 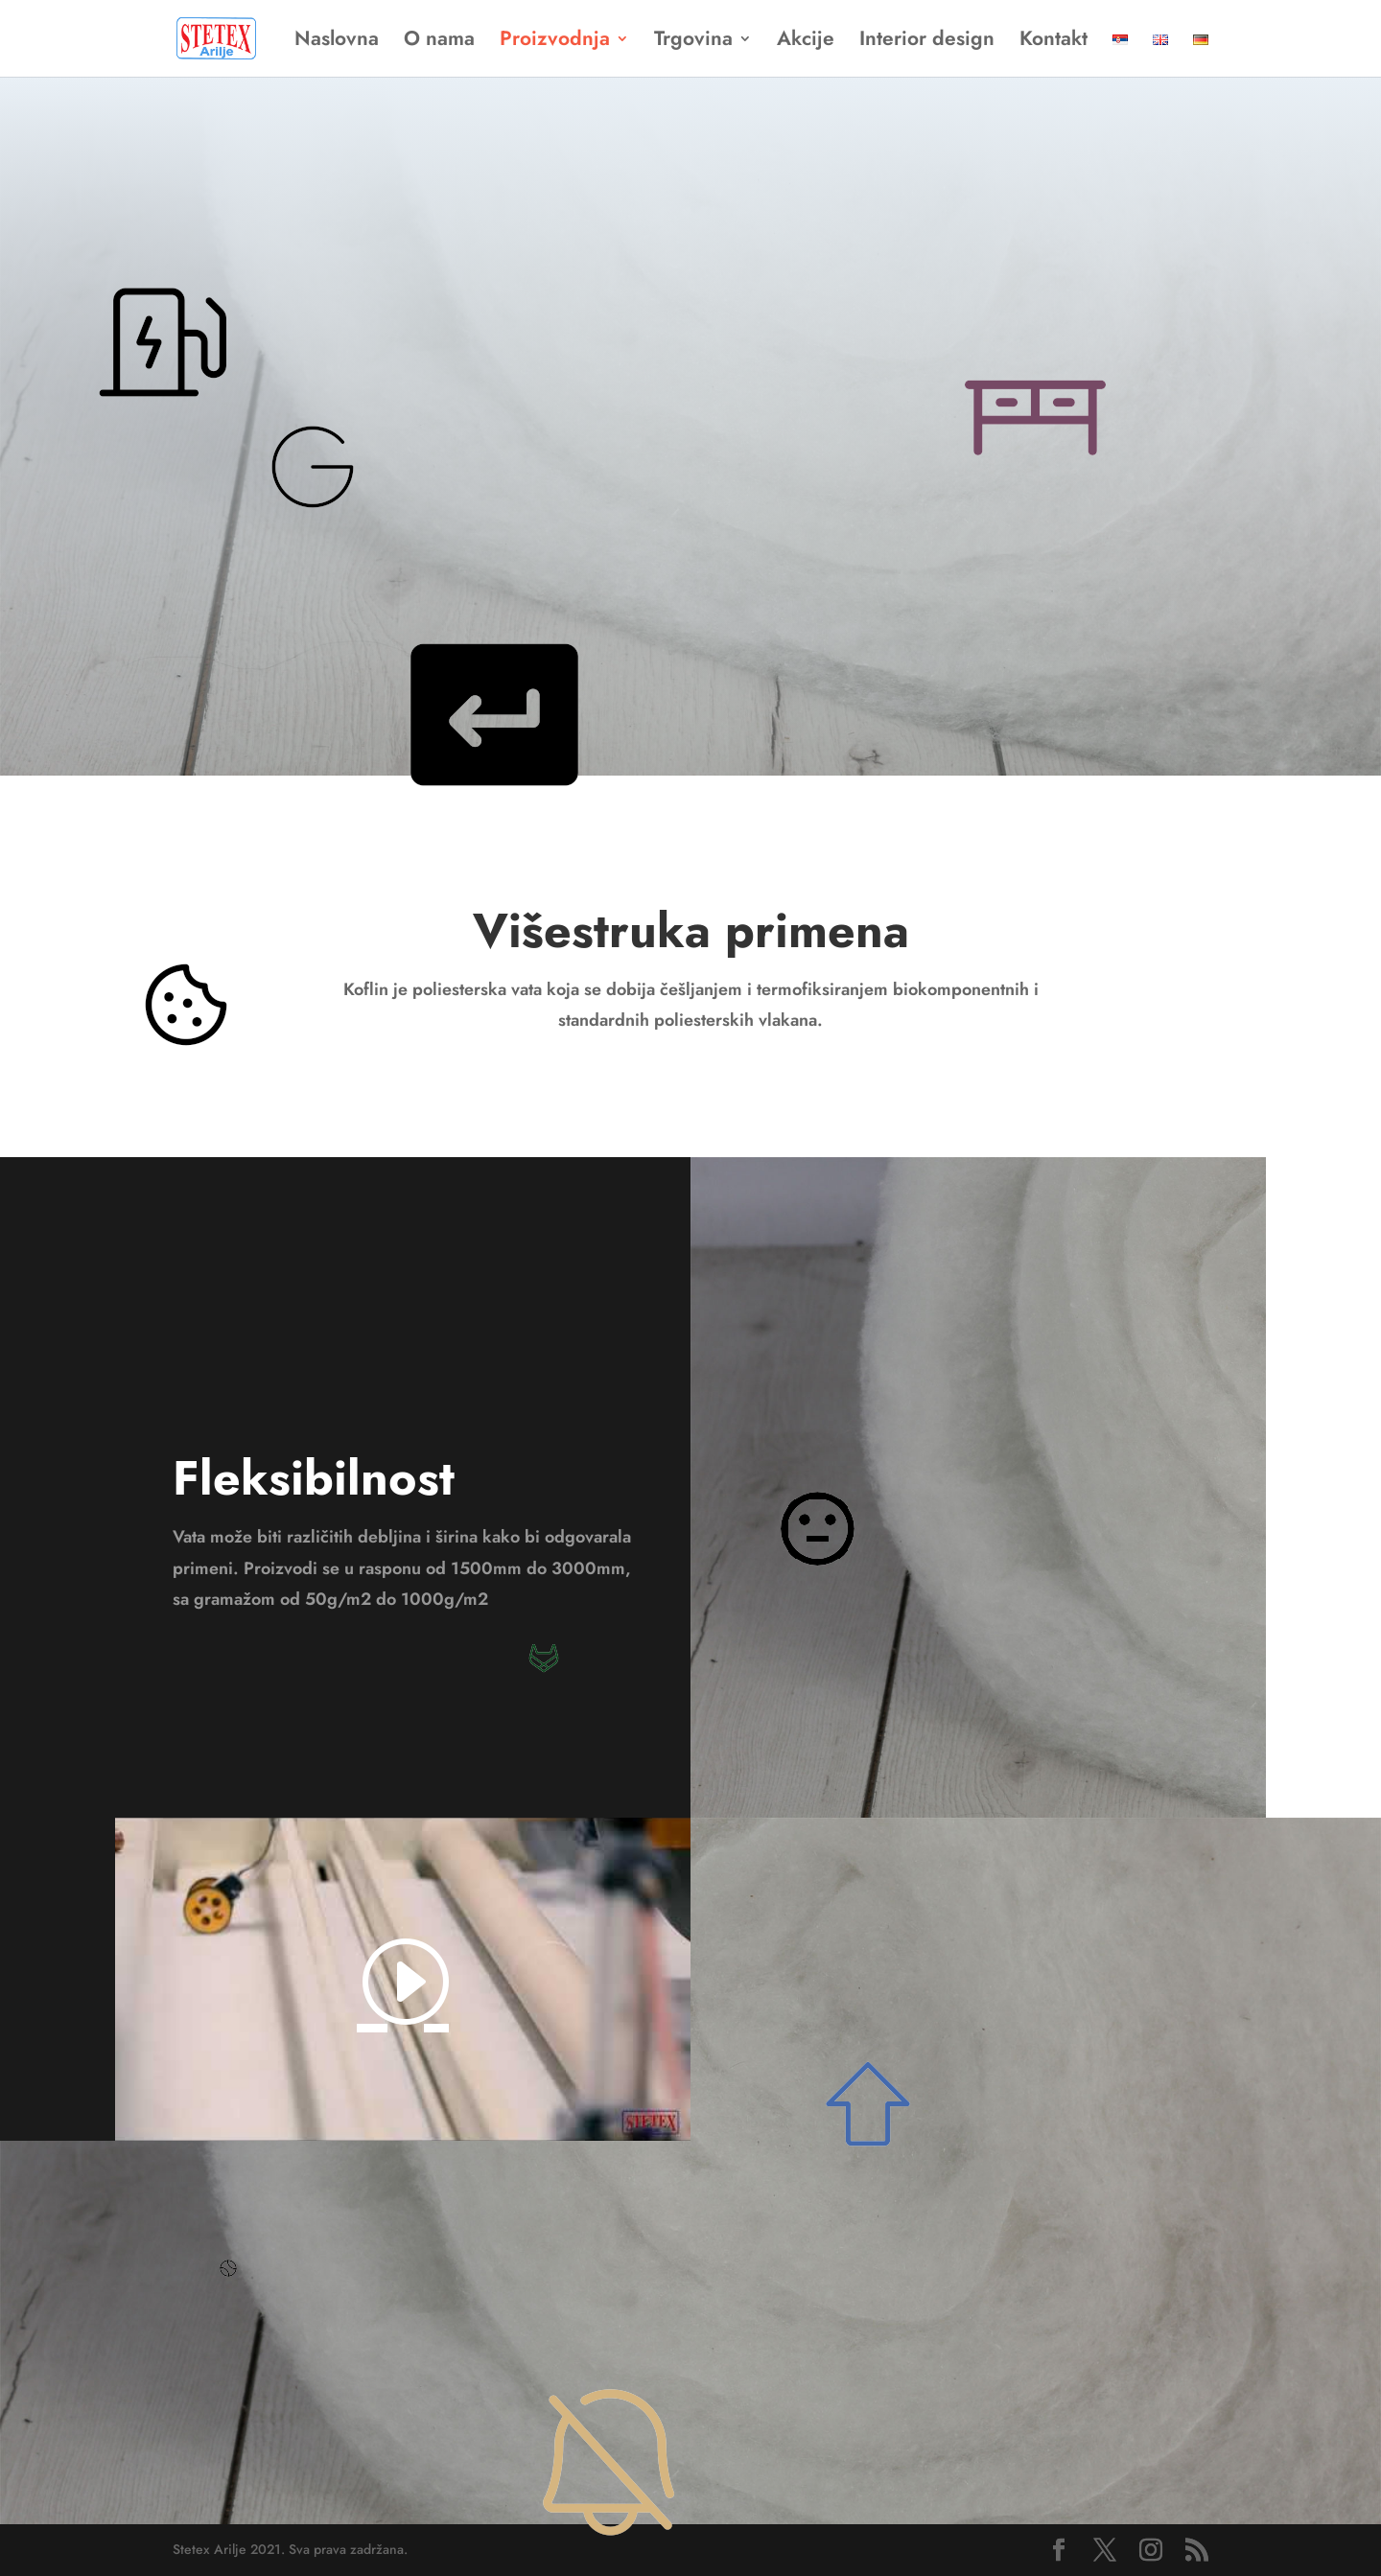 I want to click on sign in with Google, so click(x=313, y=467).